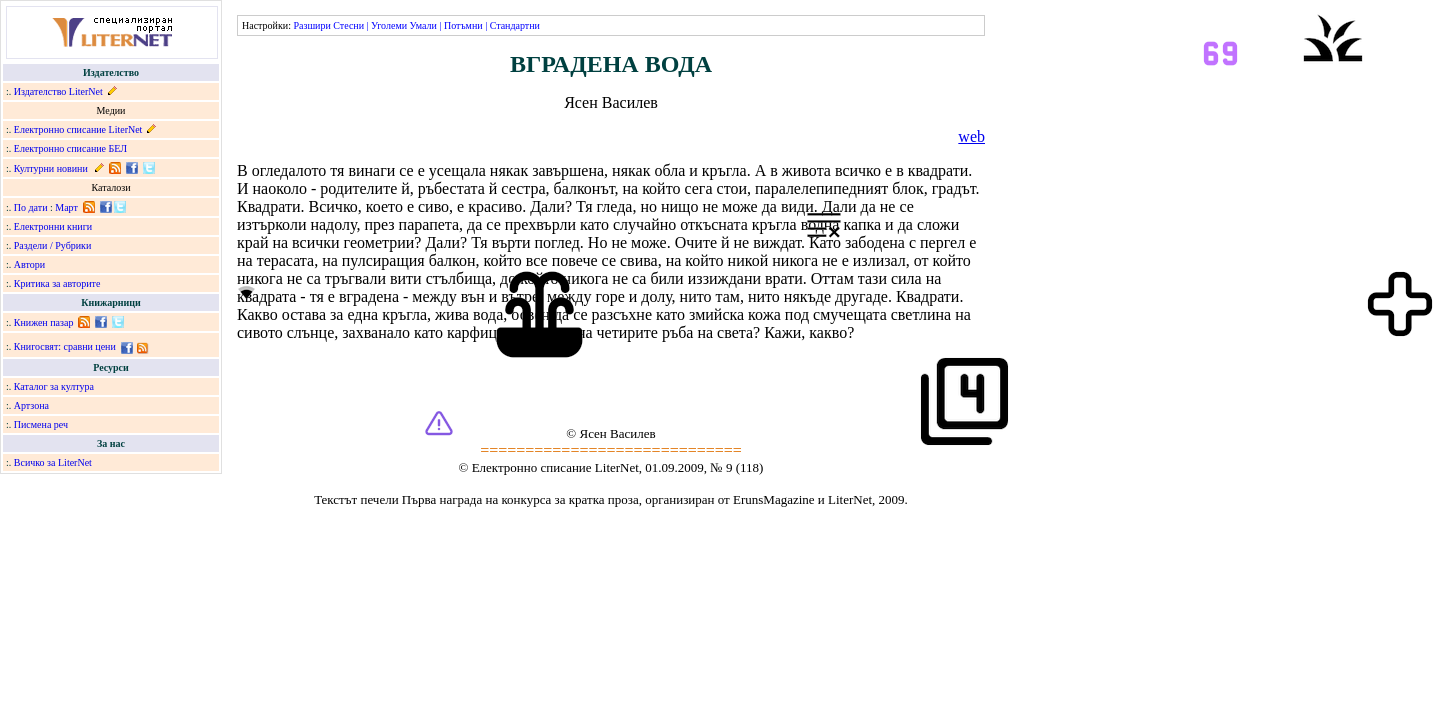 The image size is (1440, 720). What do you see at coordinates (1220, 53) in the screenshot?
I see `displays the number 69 as a label or badge` at bounding box center [1220, 53].